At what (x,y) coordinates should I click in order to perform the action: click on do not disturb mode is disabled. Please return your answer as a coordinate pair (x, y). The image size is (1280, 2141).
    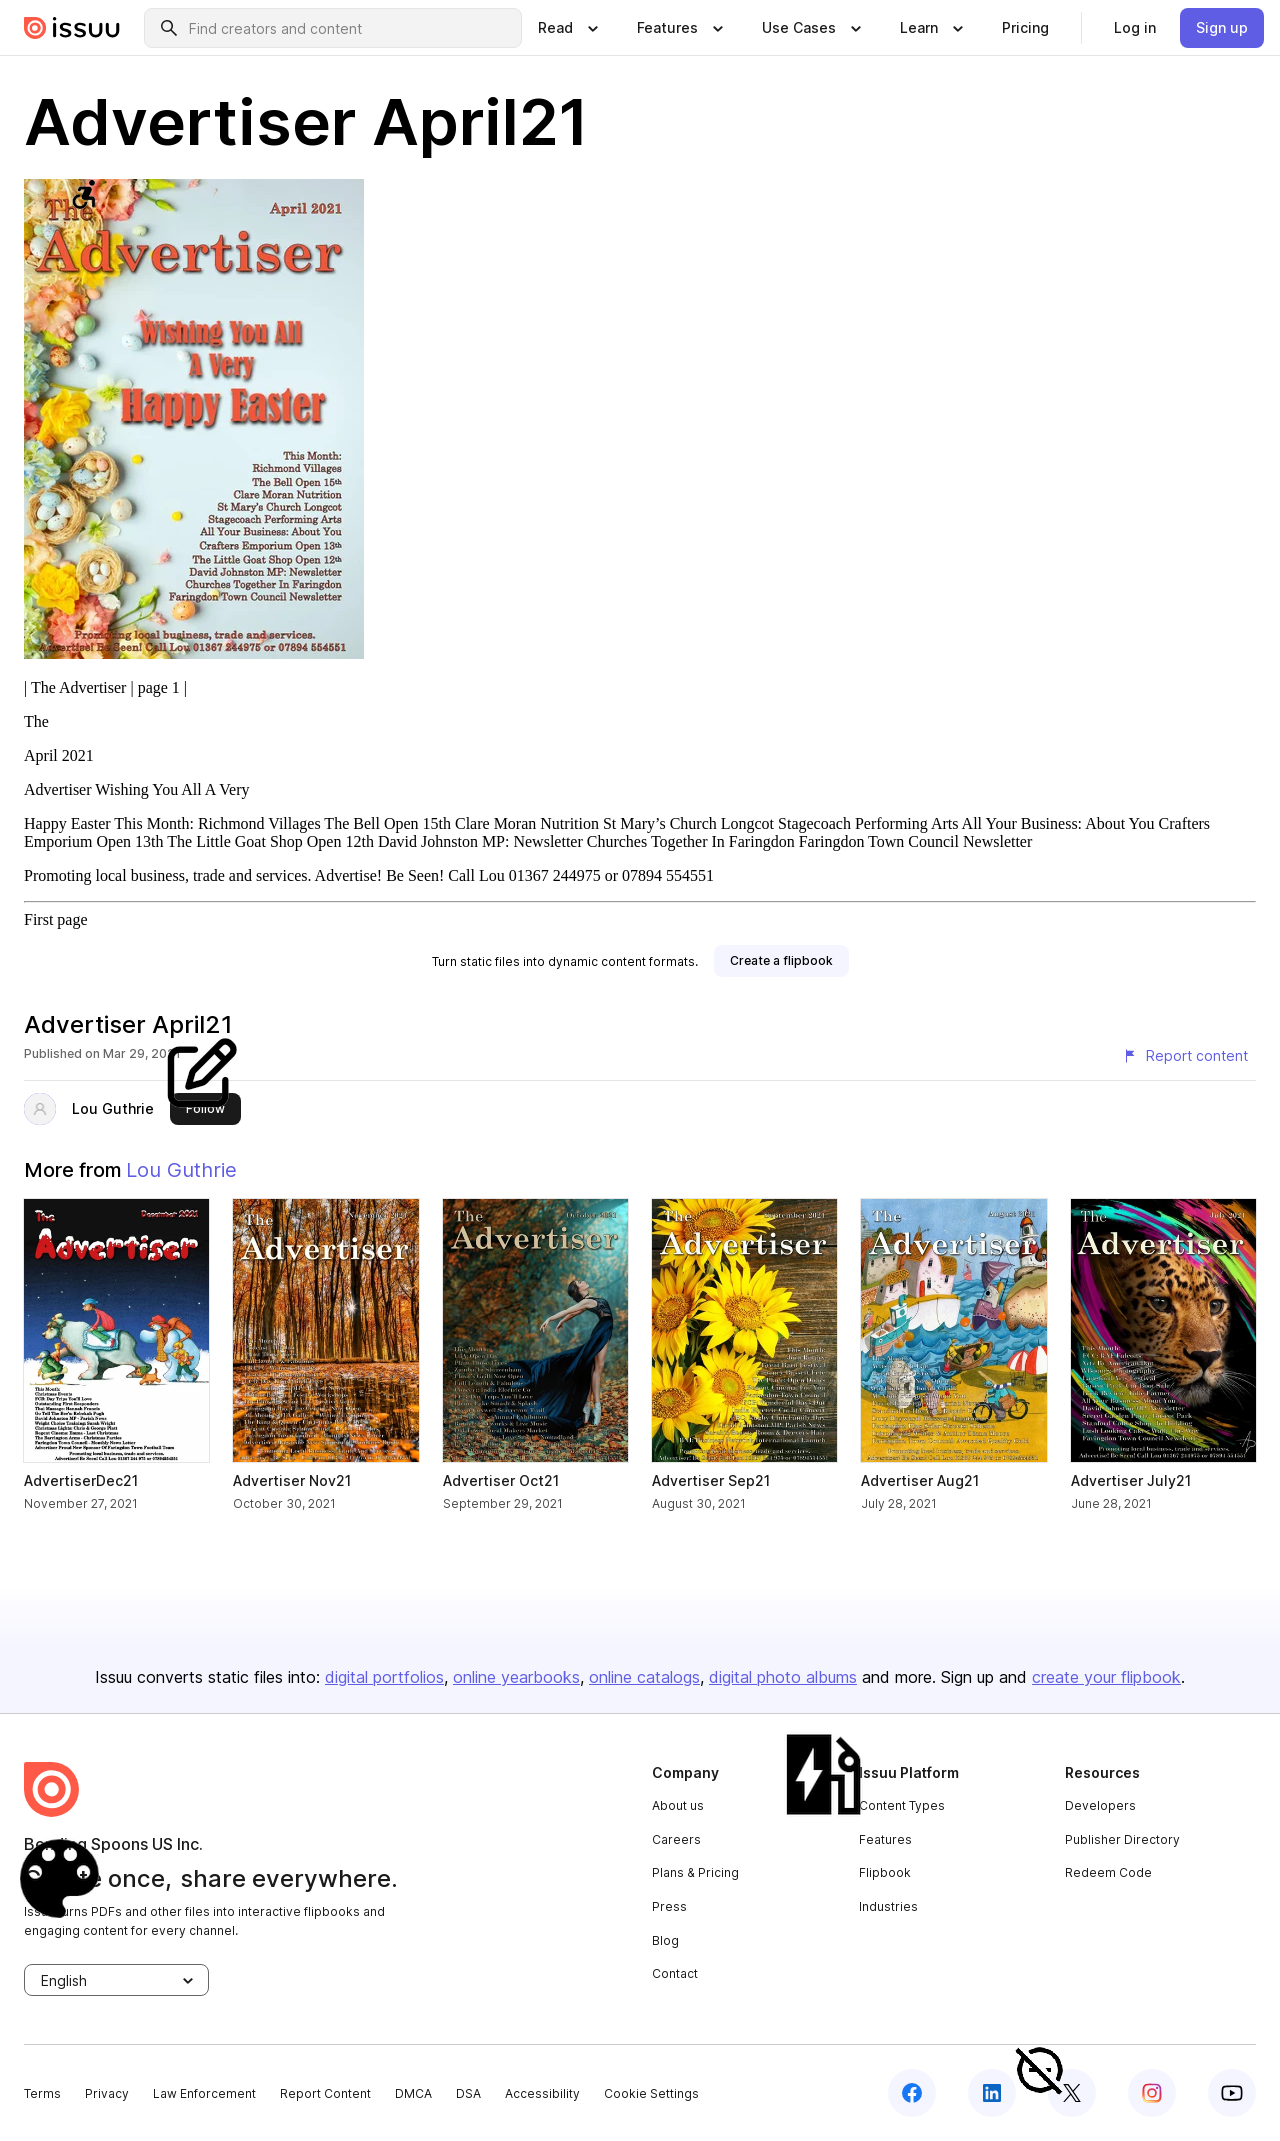
    Looking at the image, I should click on (1040, 2070).